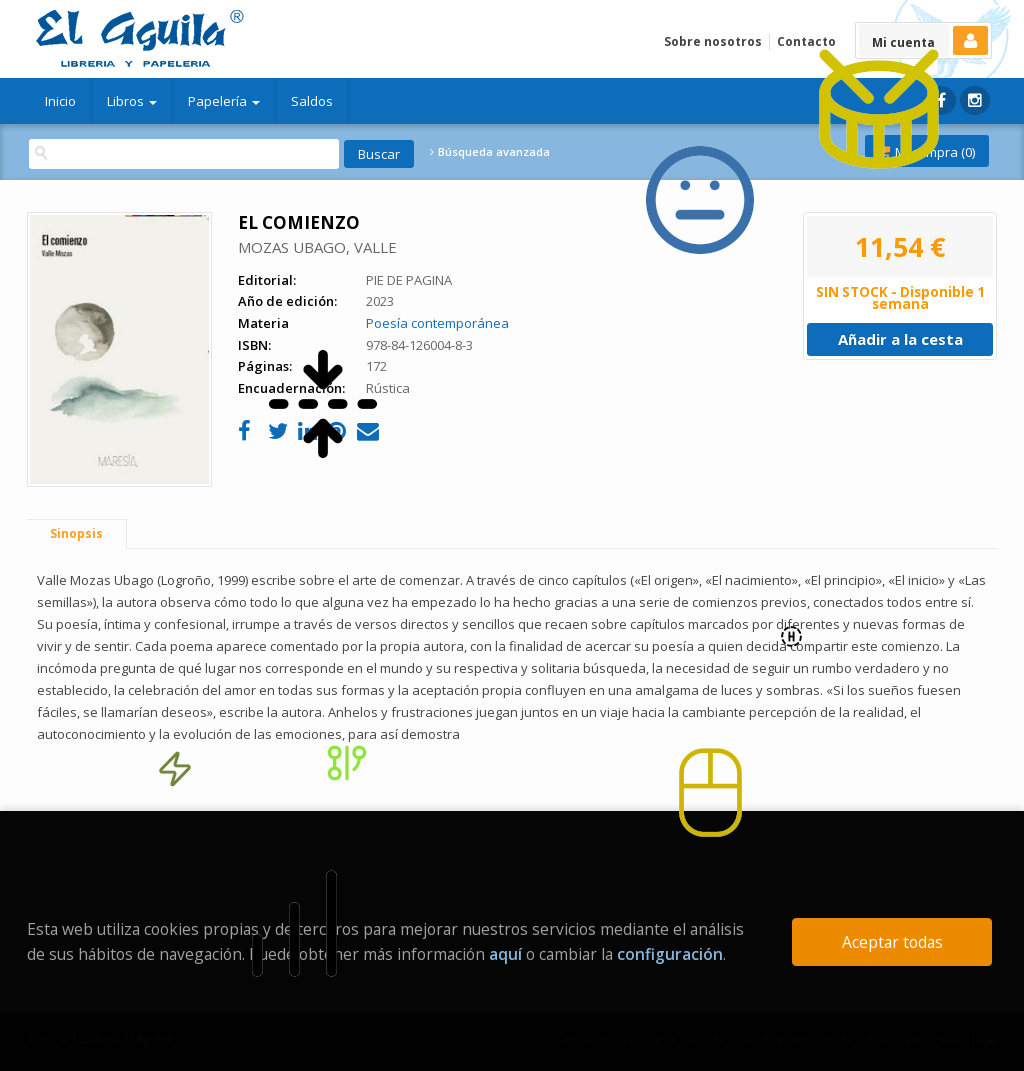 The image size is (1024, 1071). What do you see at coordinates (323, 404) in the screenshot?
I see `collapse content vertically` at bounding box center [323, 404].